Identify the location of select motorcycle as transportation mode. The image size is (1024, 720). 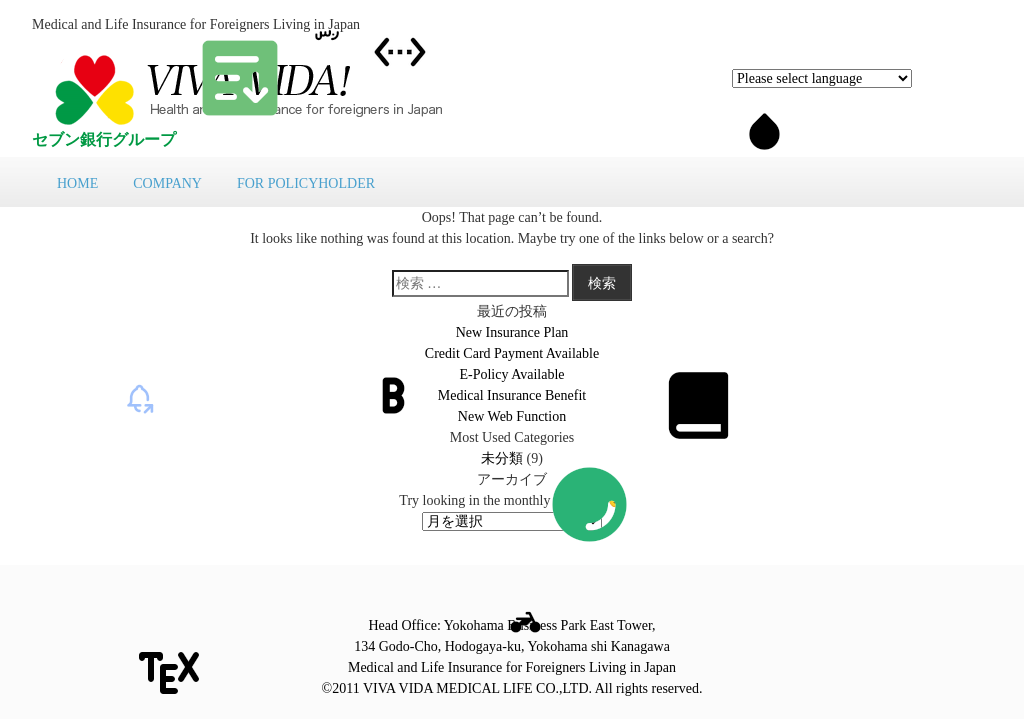
(525, 621).